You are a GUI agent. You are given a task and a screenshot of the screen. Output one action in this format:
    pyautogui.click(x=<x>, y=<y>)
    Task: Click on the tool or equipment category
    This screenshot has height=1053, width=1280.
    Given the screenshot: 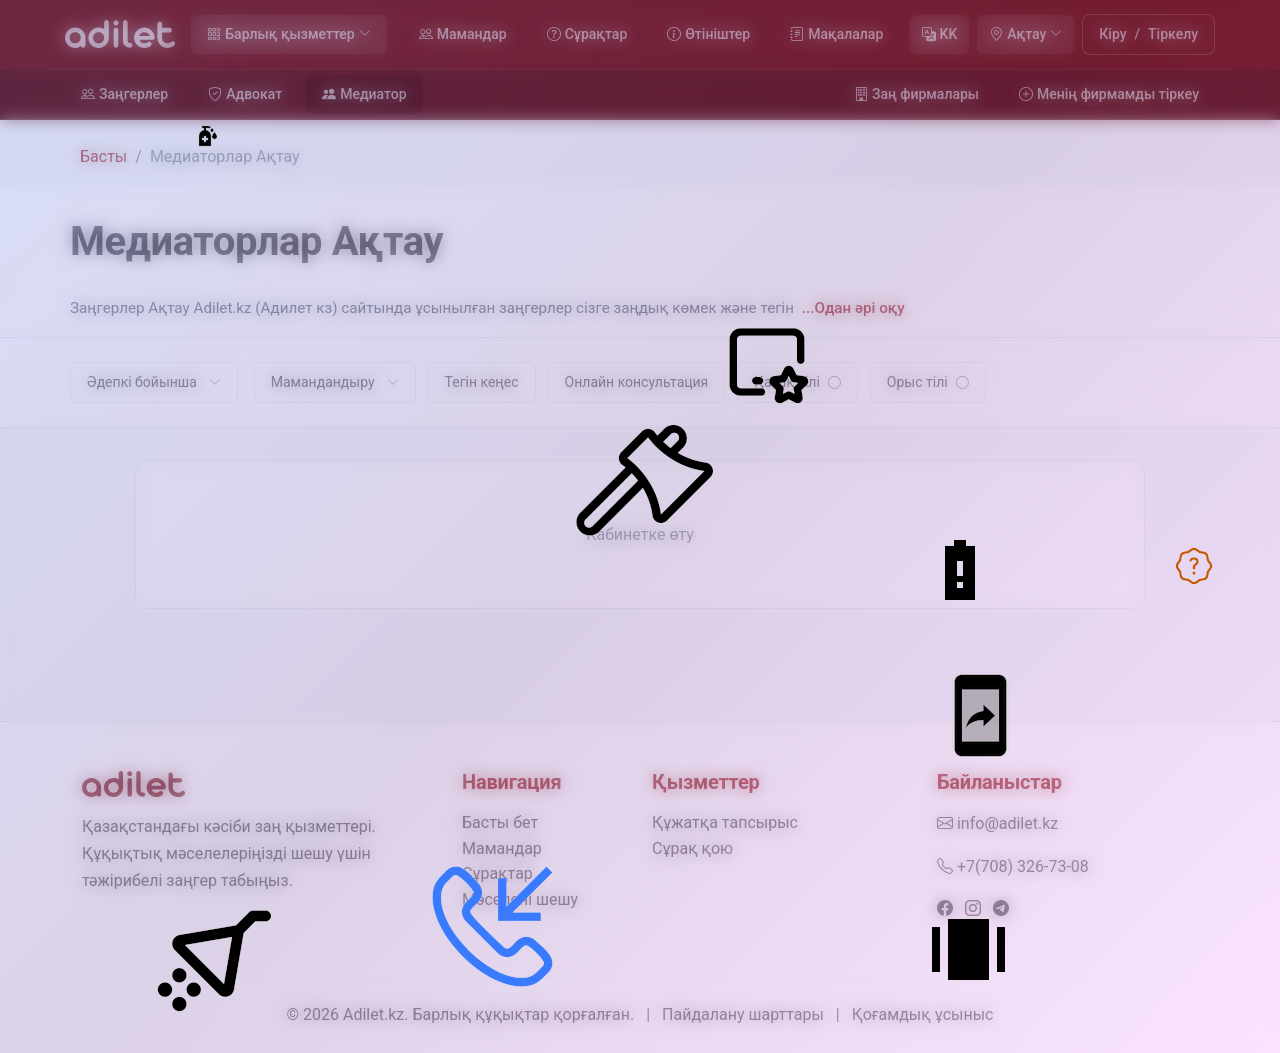 What is the action you would take?
    pyautogui.click(x=644, y=484)
    